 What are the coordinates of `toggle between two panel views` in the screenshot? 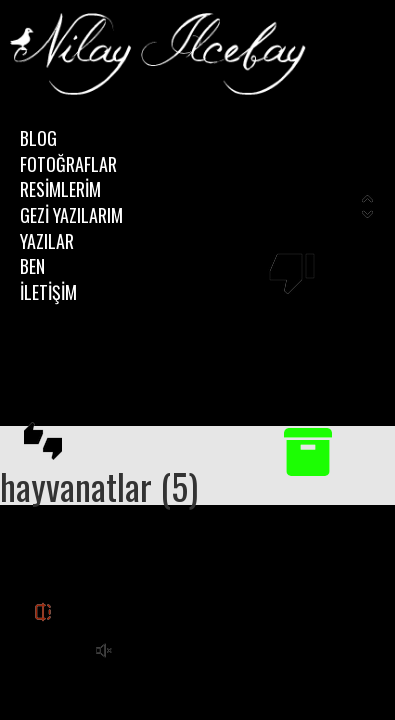 It's located at (43, 612).